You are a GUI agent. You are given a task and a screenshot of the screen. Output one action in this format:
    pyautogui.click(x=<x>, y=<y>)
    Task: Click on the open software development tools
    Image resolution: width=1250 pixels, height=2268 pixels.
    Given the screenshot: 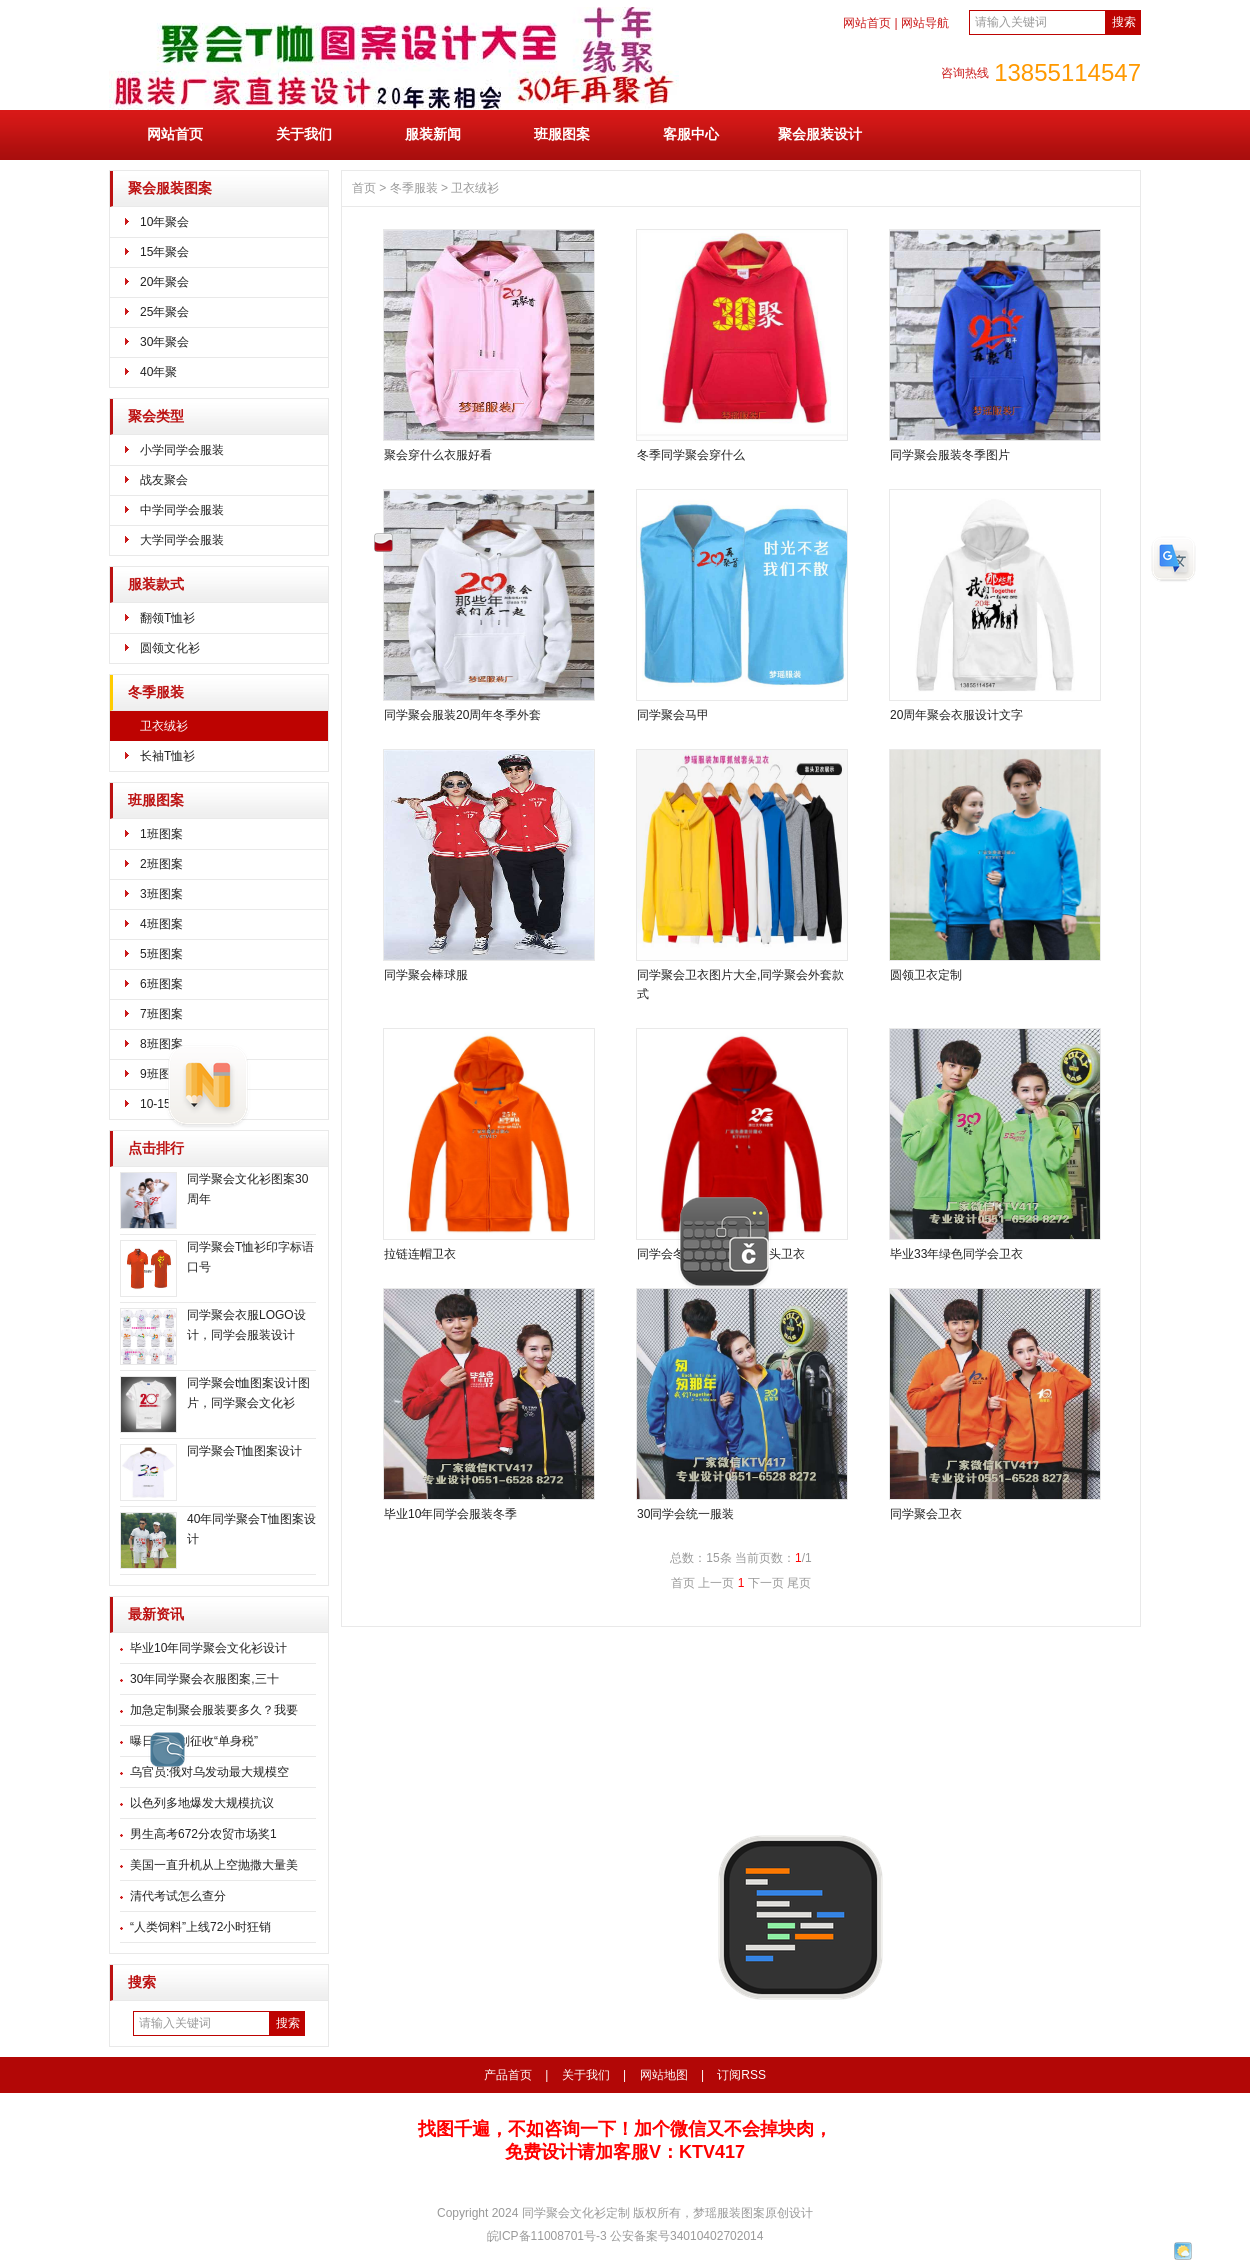 What is the action you would take?
    pyautogui.click(x=800, y=1917)
    